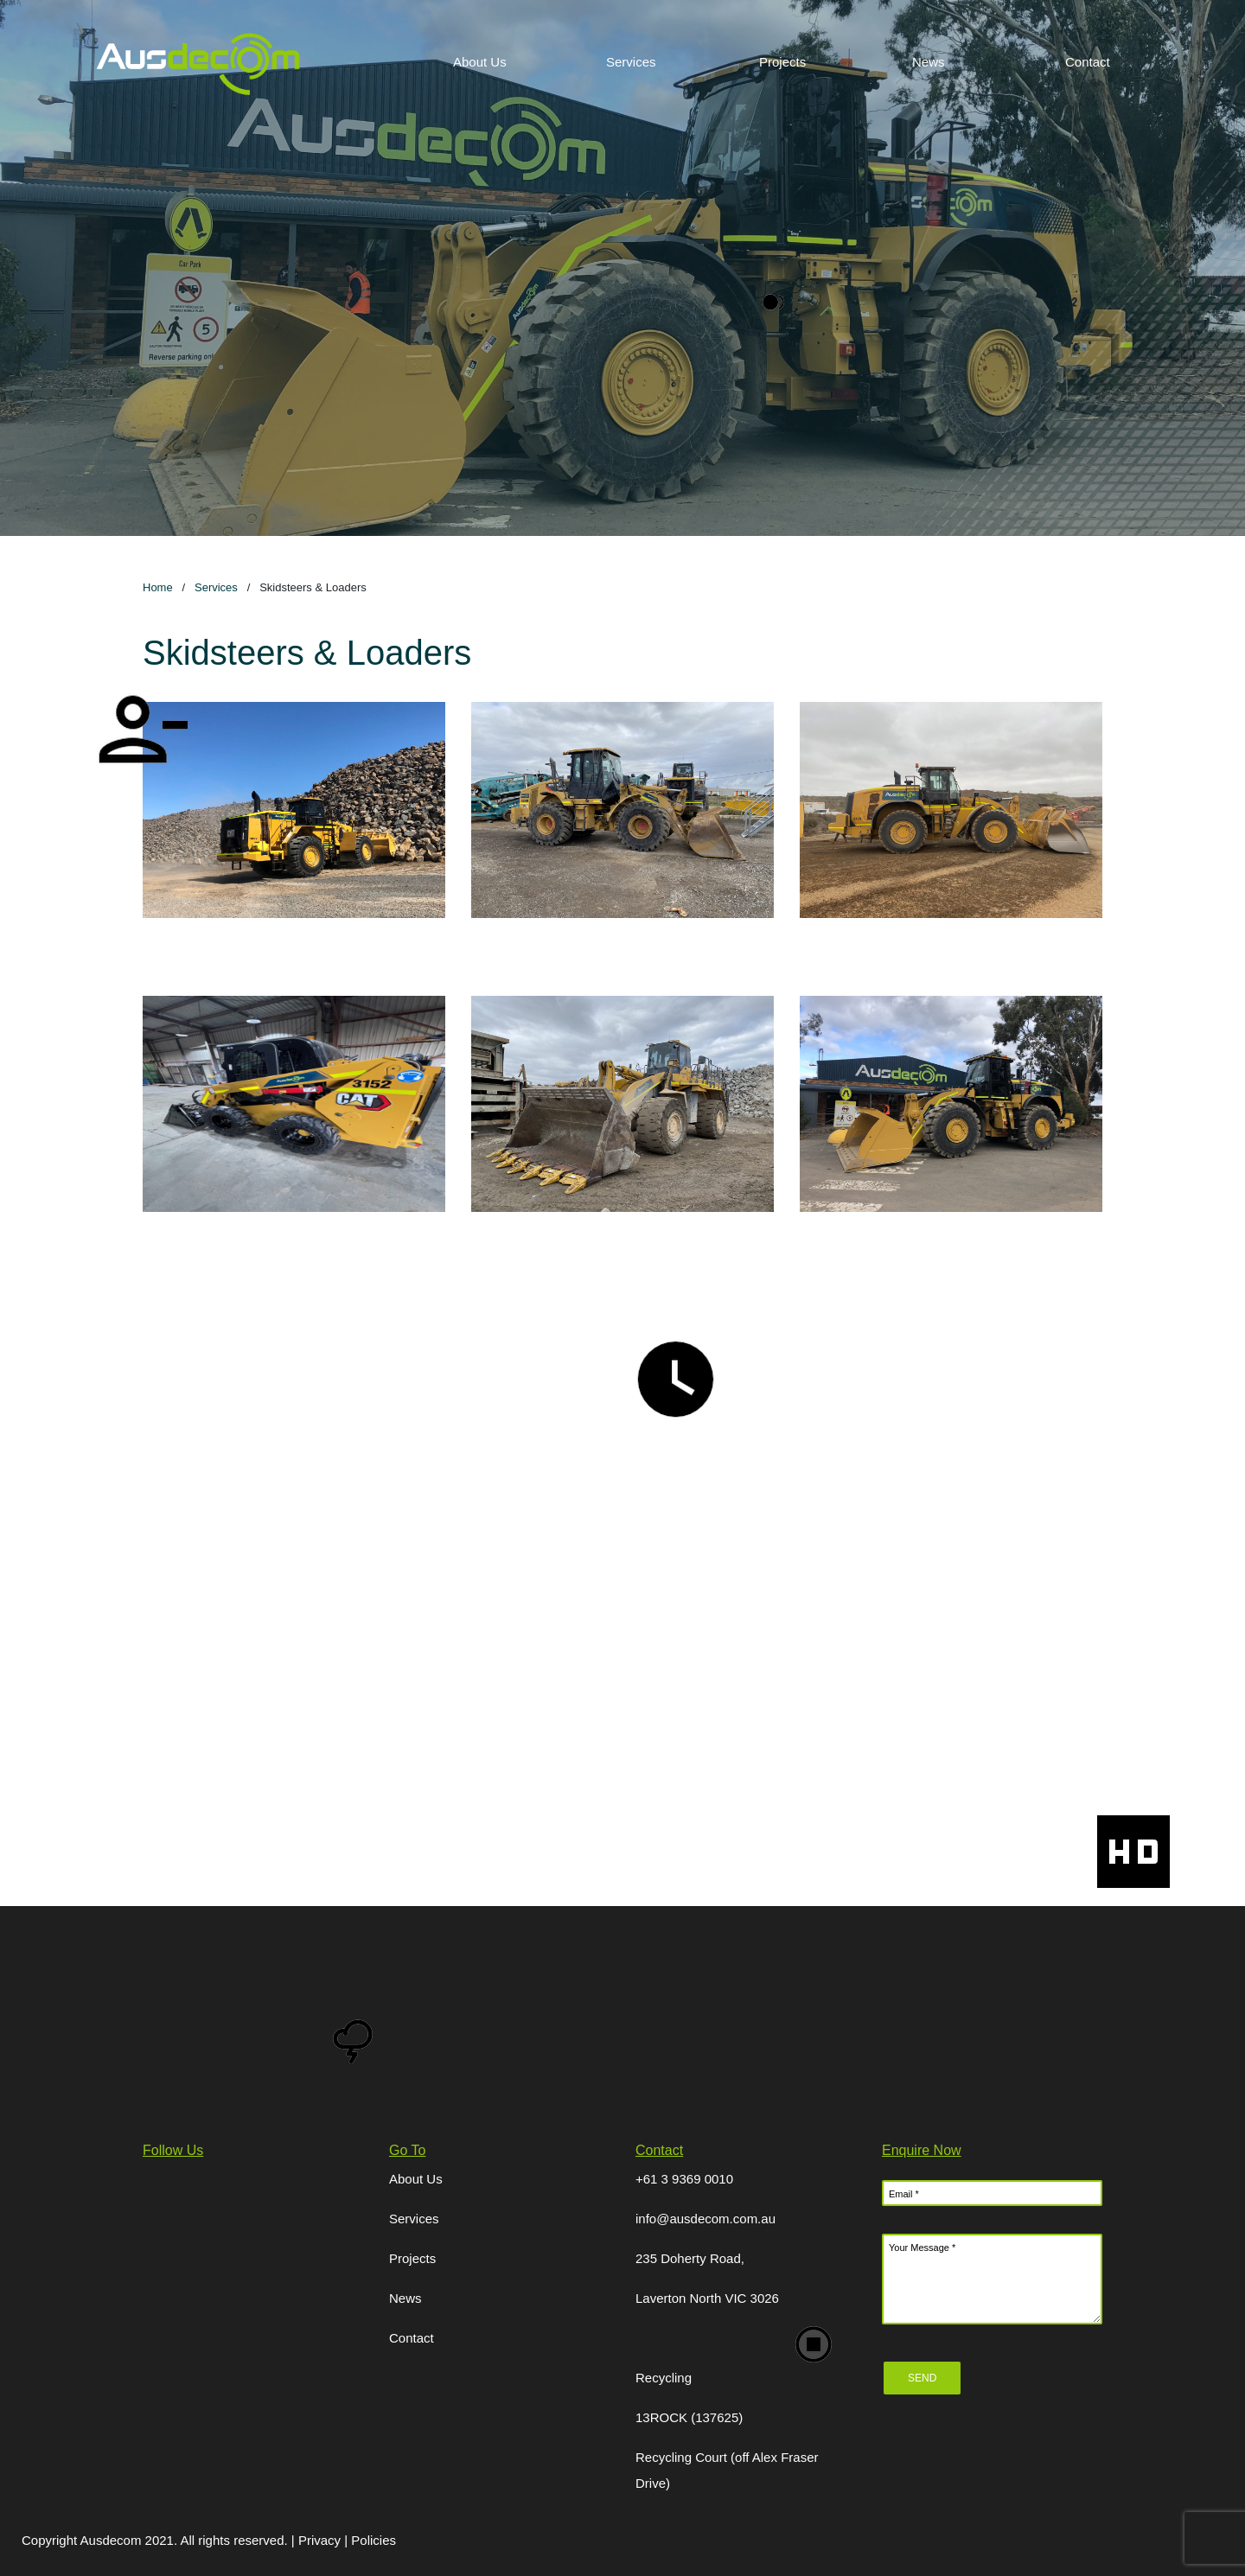 The image size is (1245, 2576). Describe the element at coordinates (828, 316) in the screenshot. I see `collapse or minimize a section` at that location.